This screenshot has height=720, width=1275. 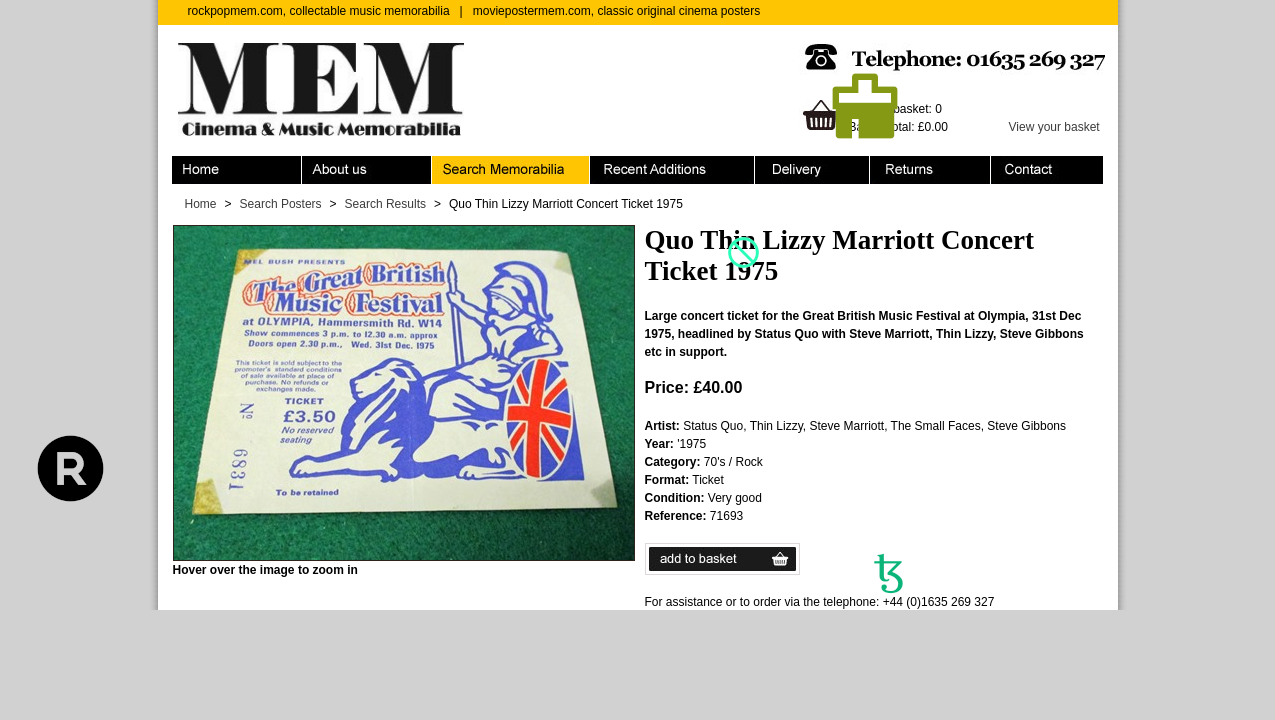 What do you see at coordinates (70, 468) in the screenshot?
I see `indicates a registered trademark symbol` at bounding box center [70, 468].